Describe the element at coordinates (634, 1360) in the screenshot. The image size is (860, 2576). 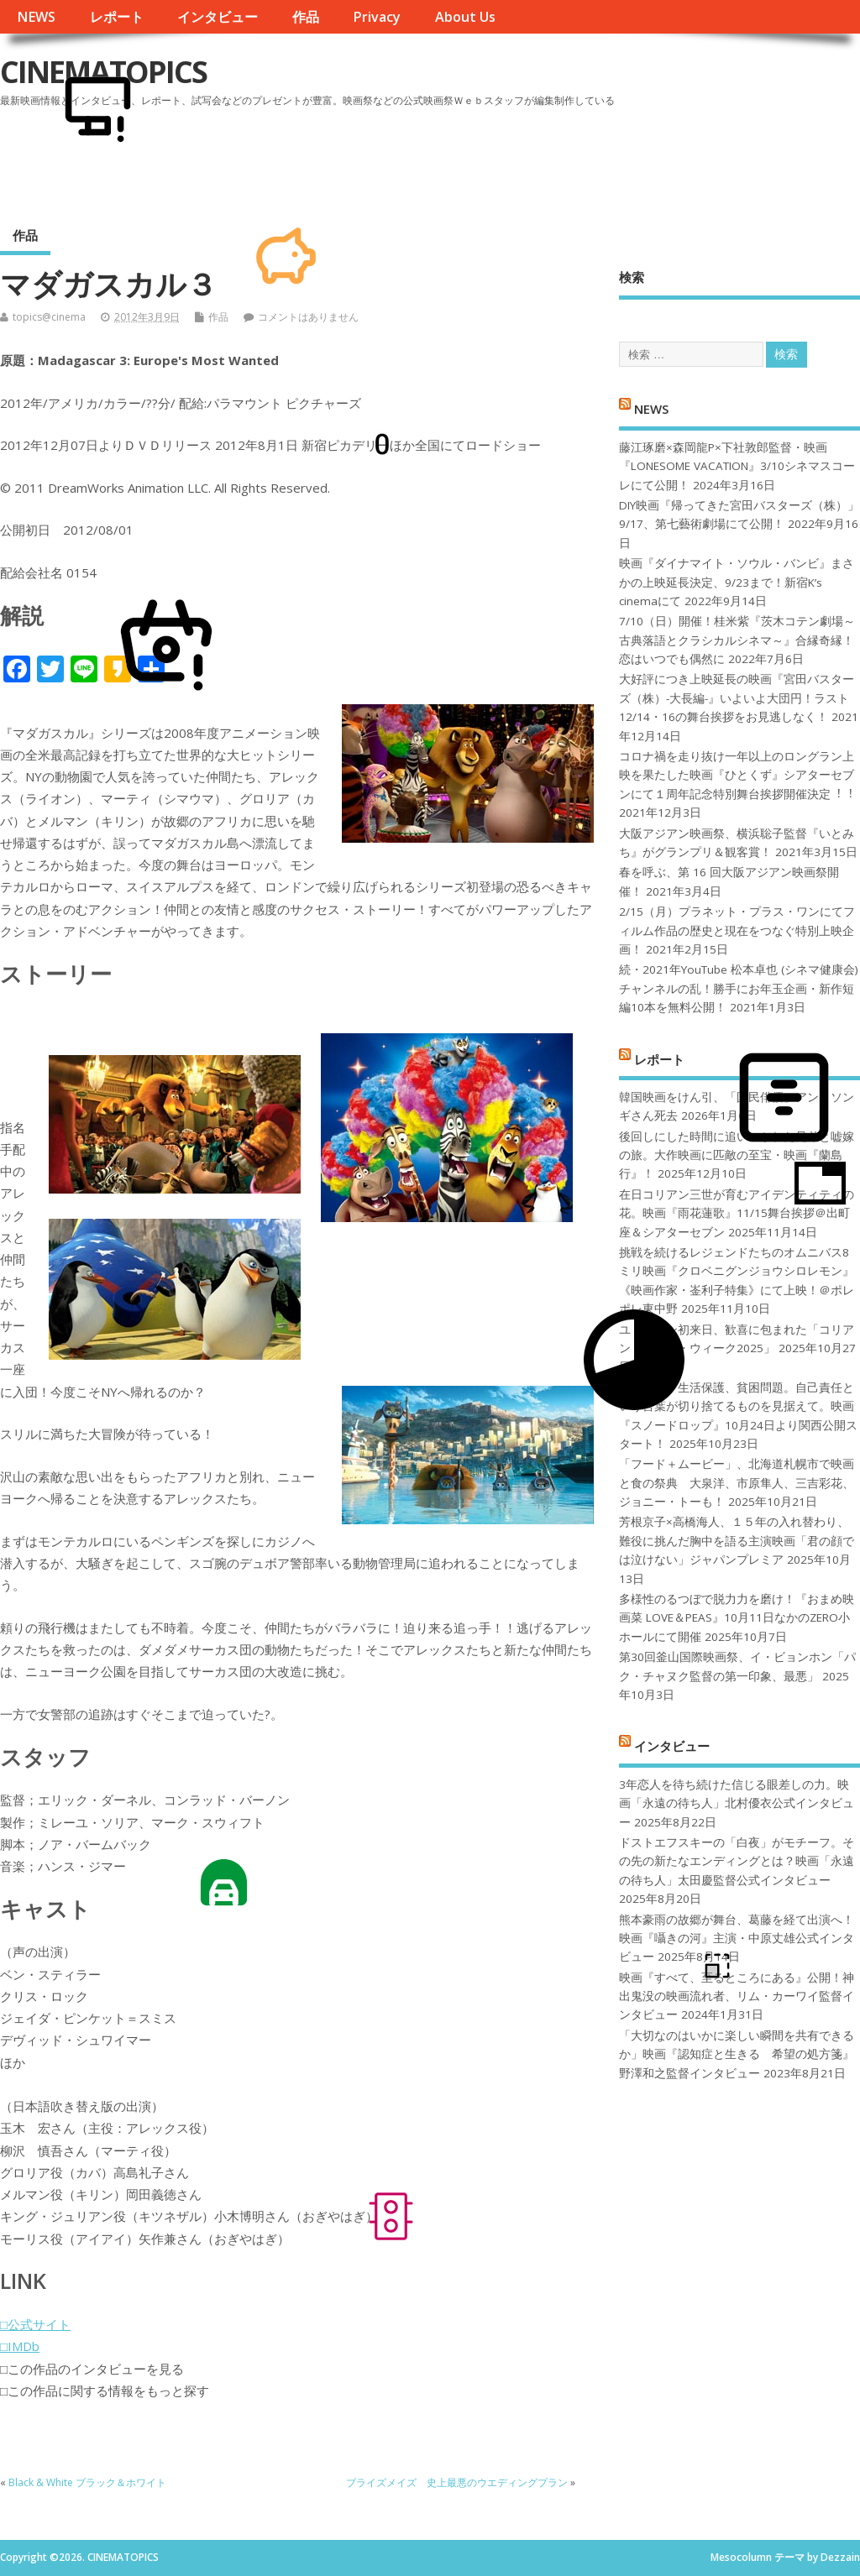
I see `indicates 70% progress or completion` at that location.